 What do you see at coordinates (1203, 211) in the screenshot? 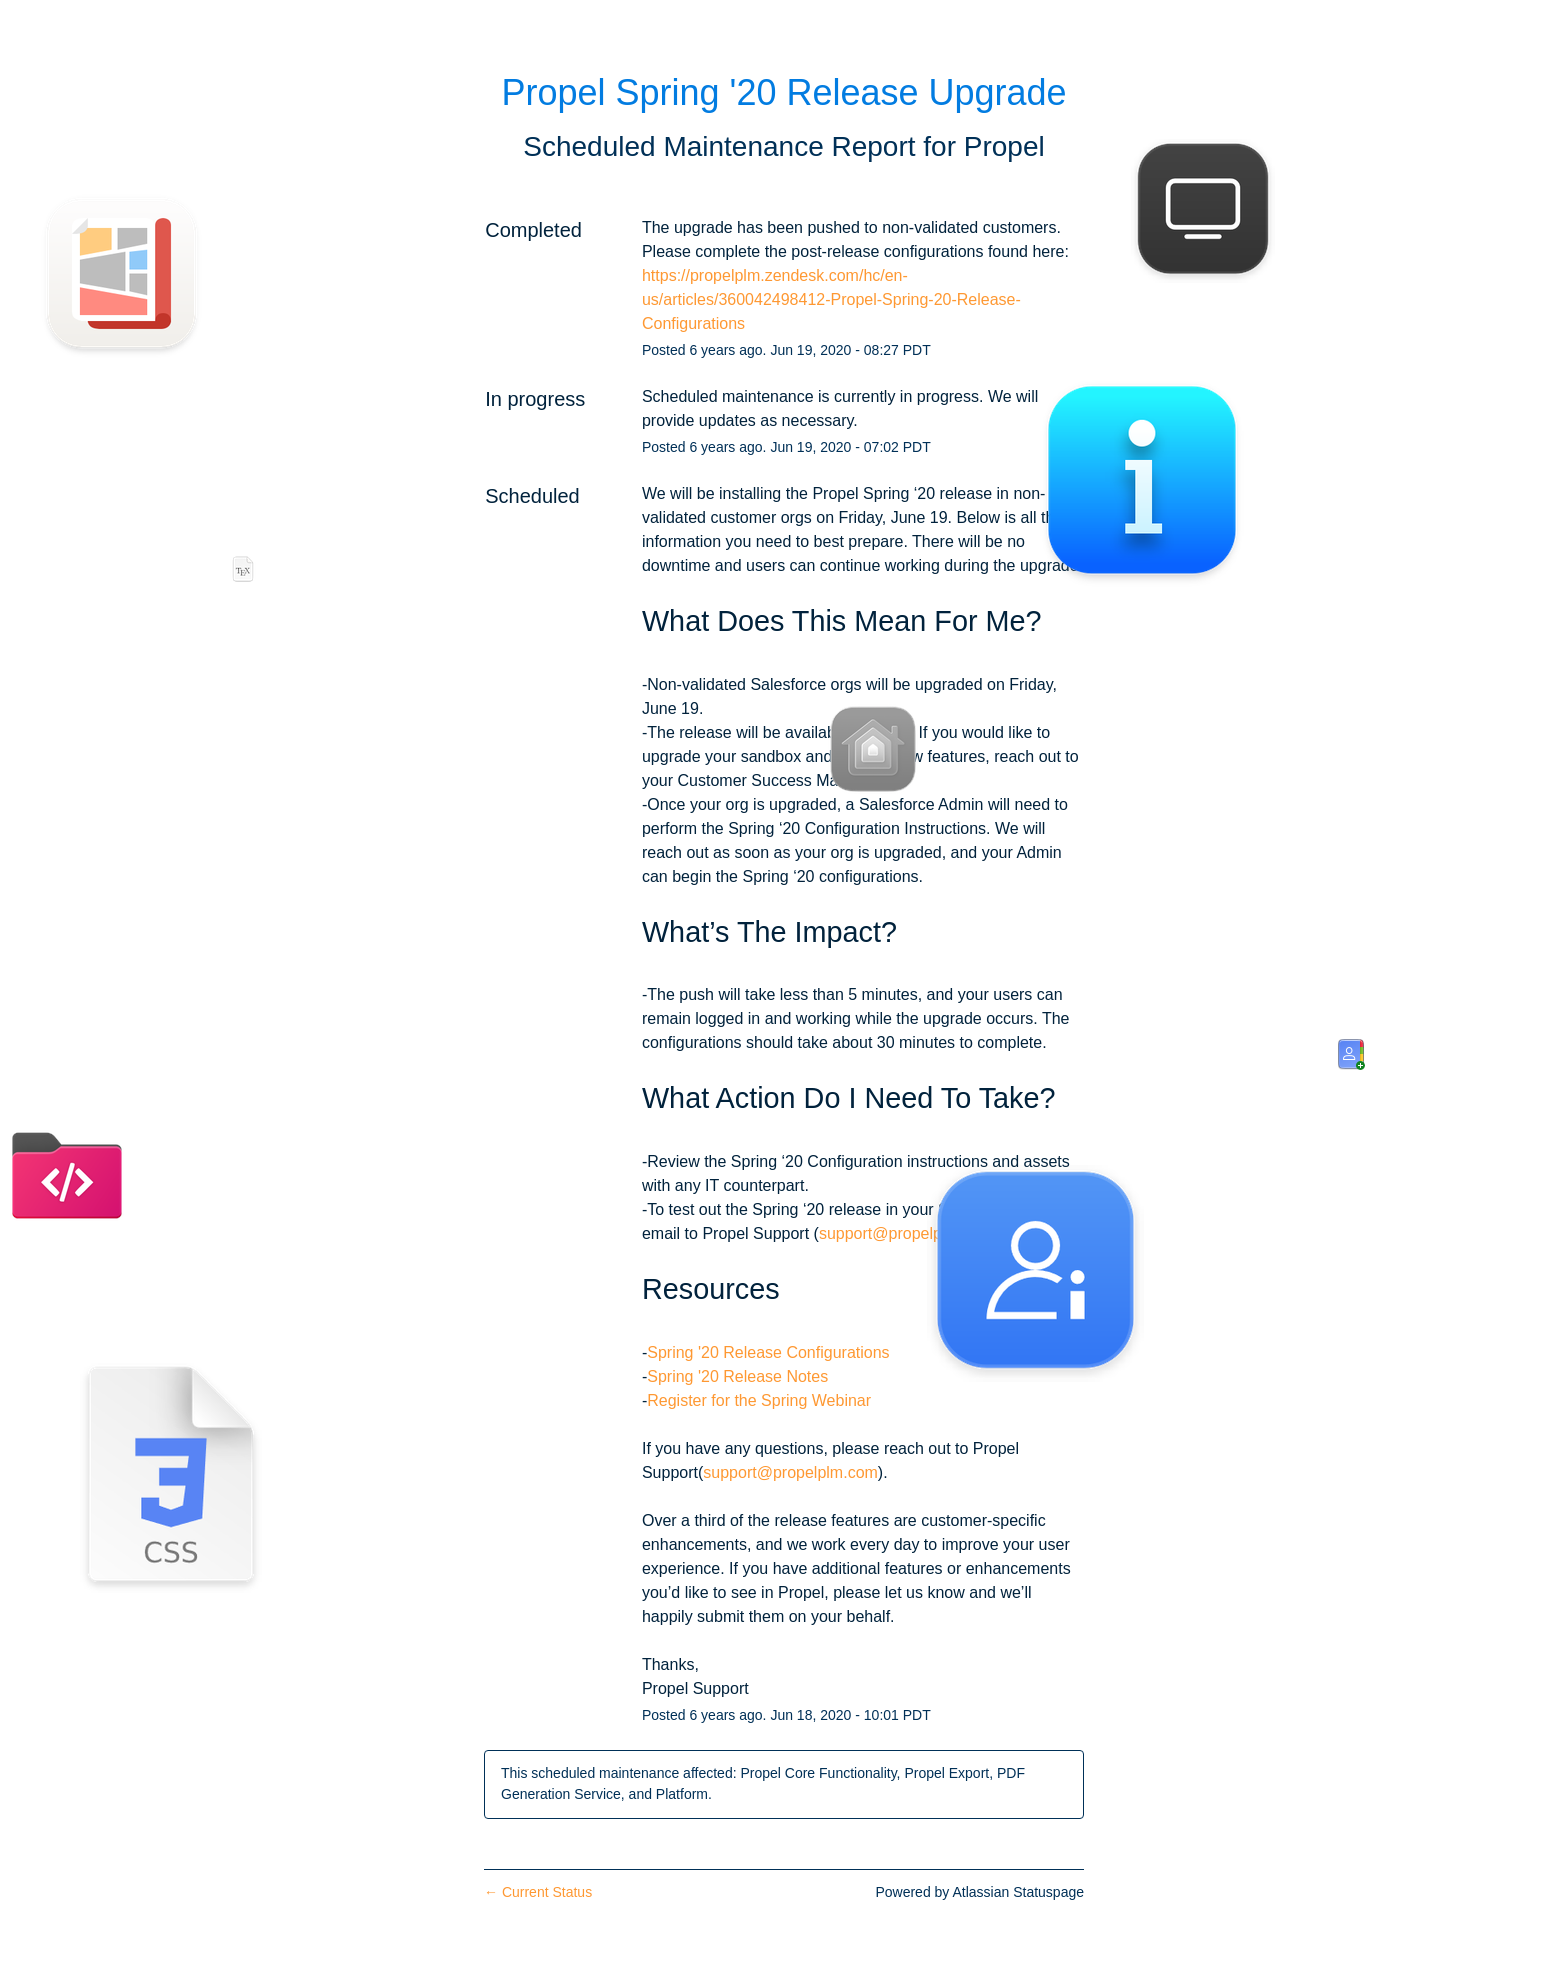
I see `open display preferences` at bounding box center [1203, 211].